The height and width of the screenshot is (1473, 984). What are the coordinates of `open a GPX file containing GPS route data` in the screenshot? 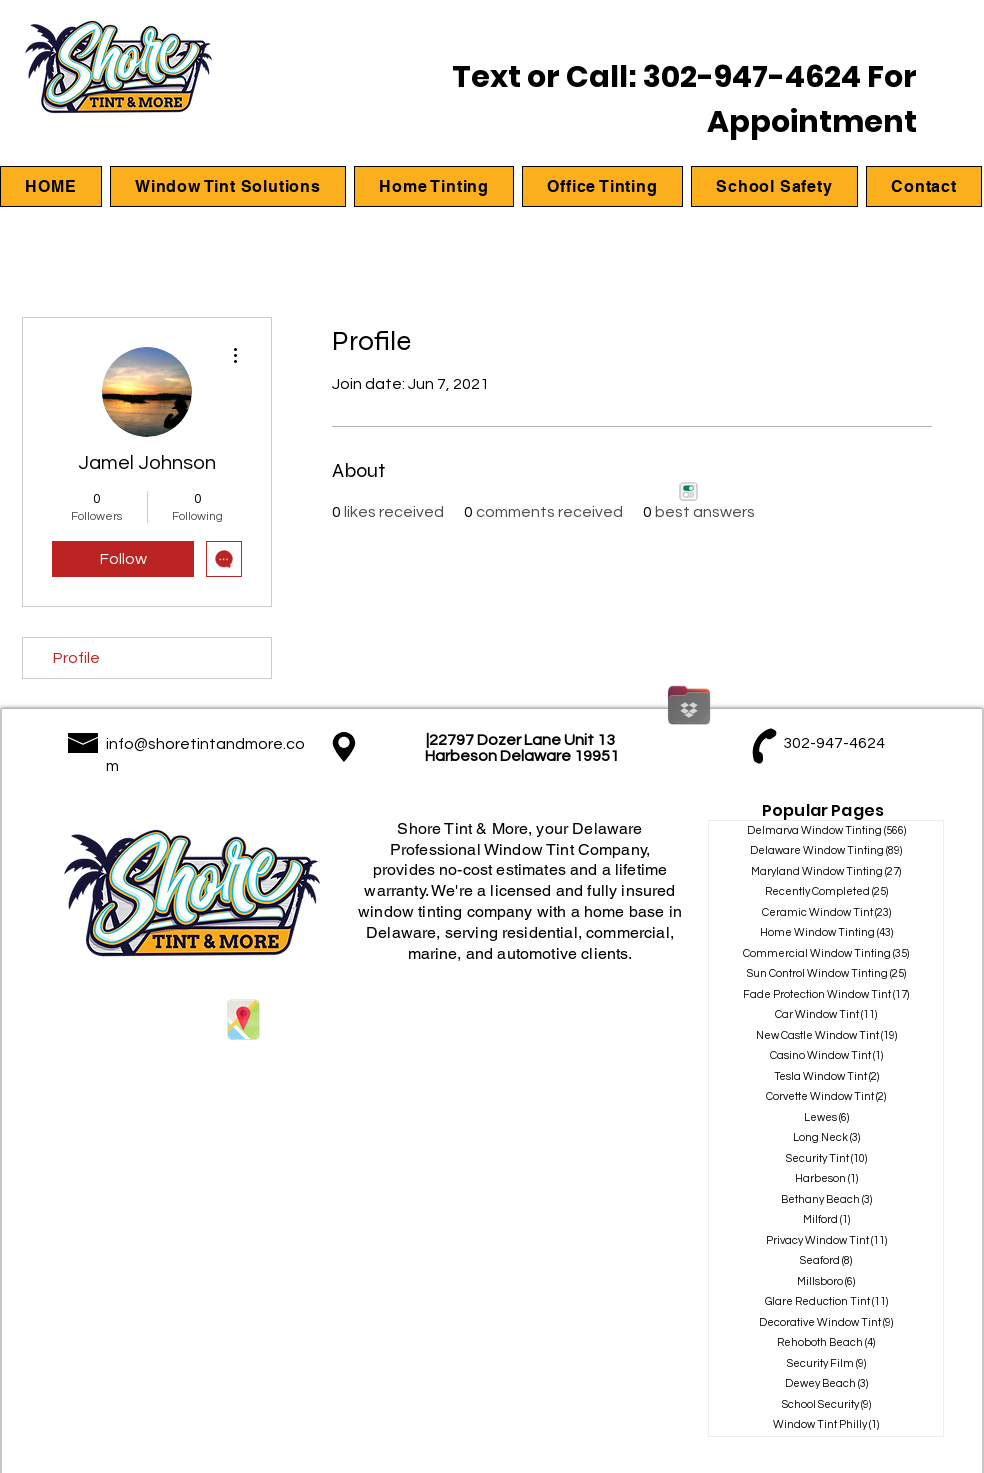 It's located at (243, 1019).